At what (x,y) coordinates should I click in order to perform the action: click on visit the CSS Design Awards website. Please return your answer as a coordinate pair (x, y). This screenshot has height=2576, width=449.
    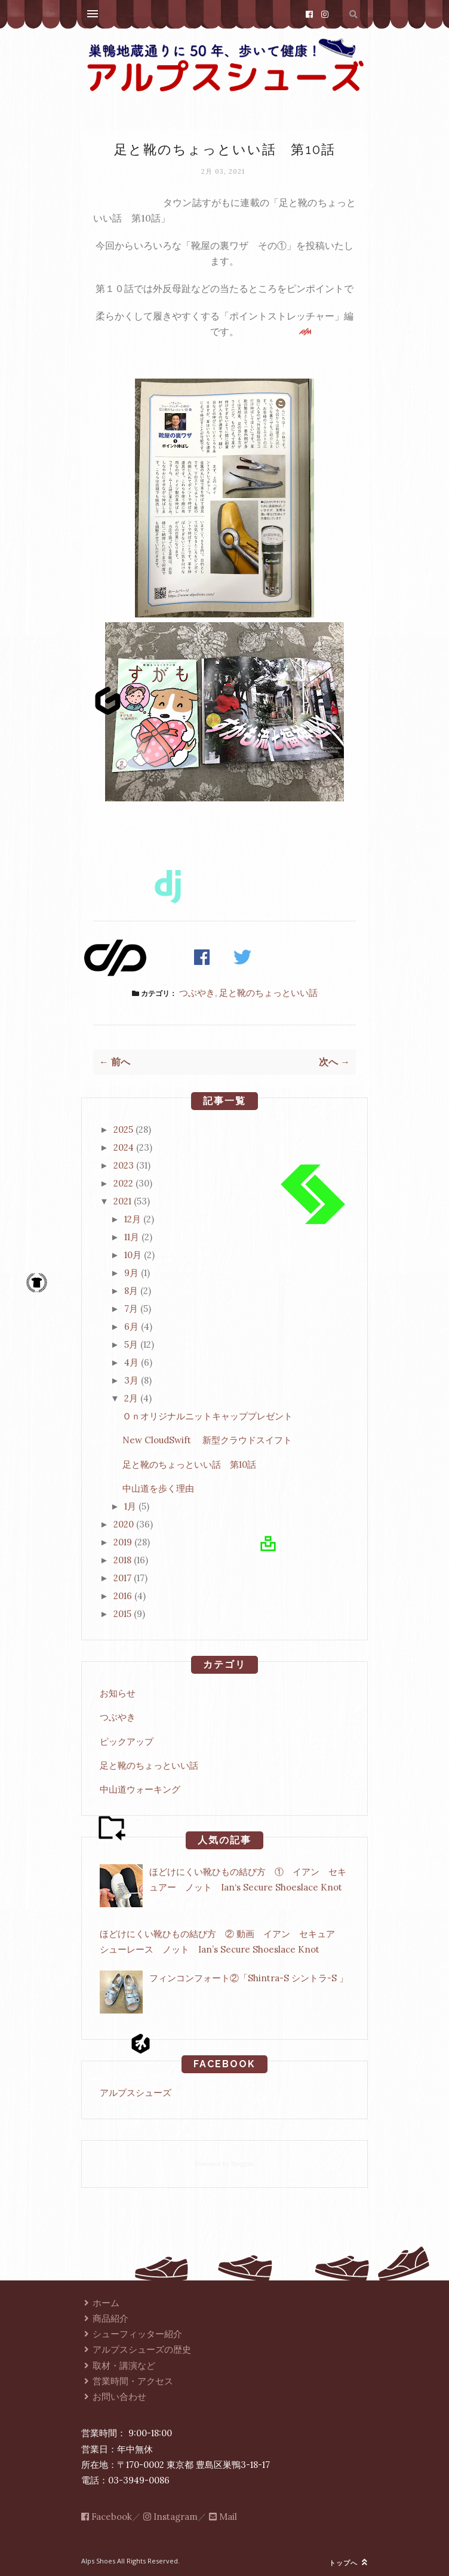
    Looking at the image, I should click on (313, 1194).